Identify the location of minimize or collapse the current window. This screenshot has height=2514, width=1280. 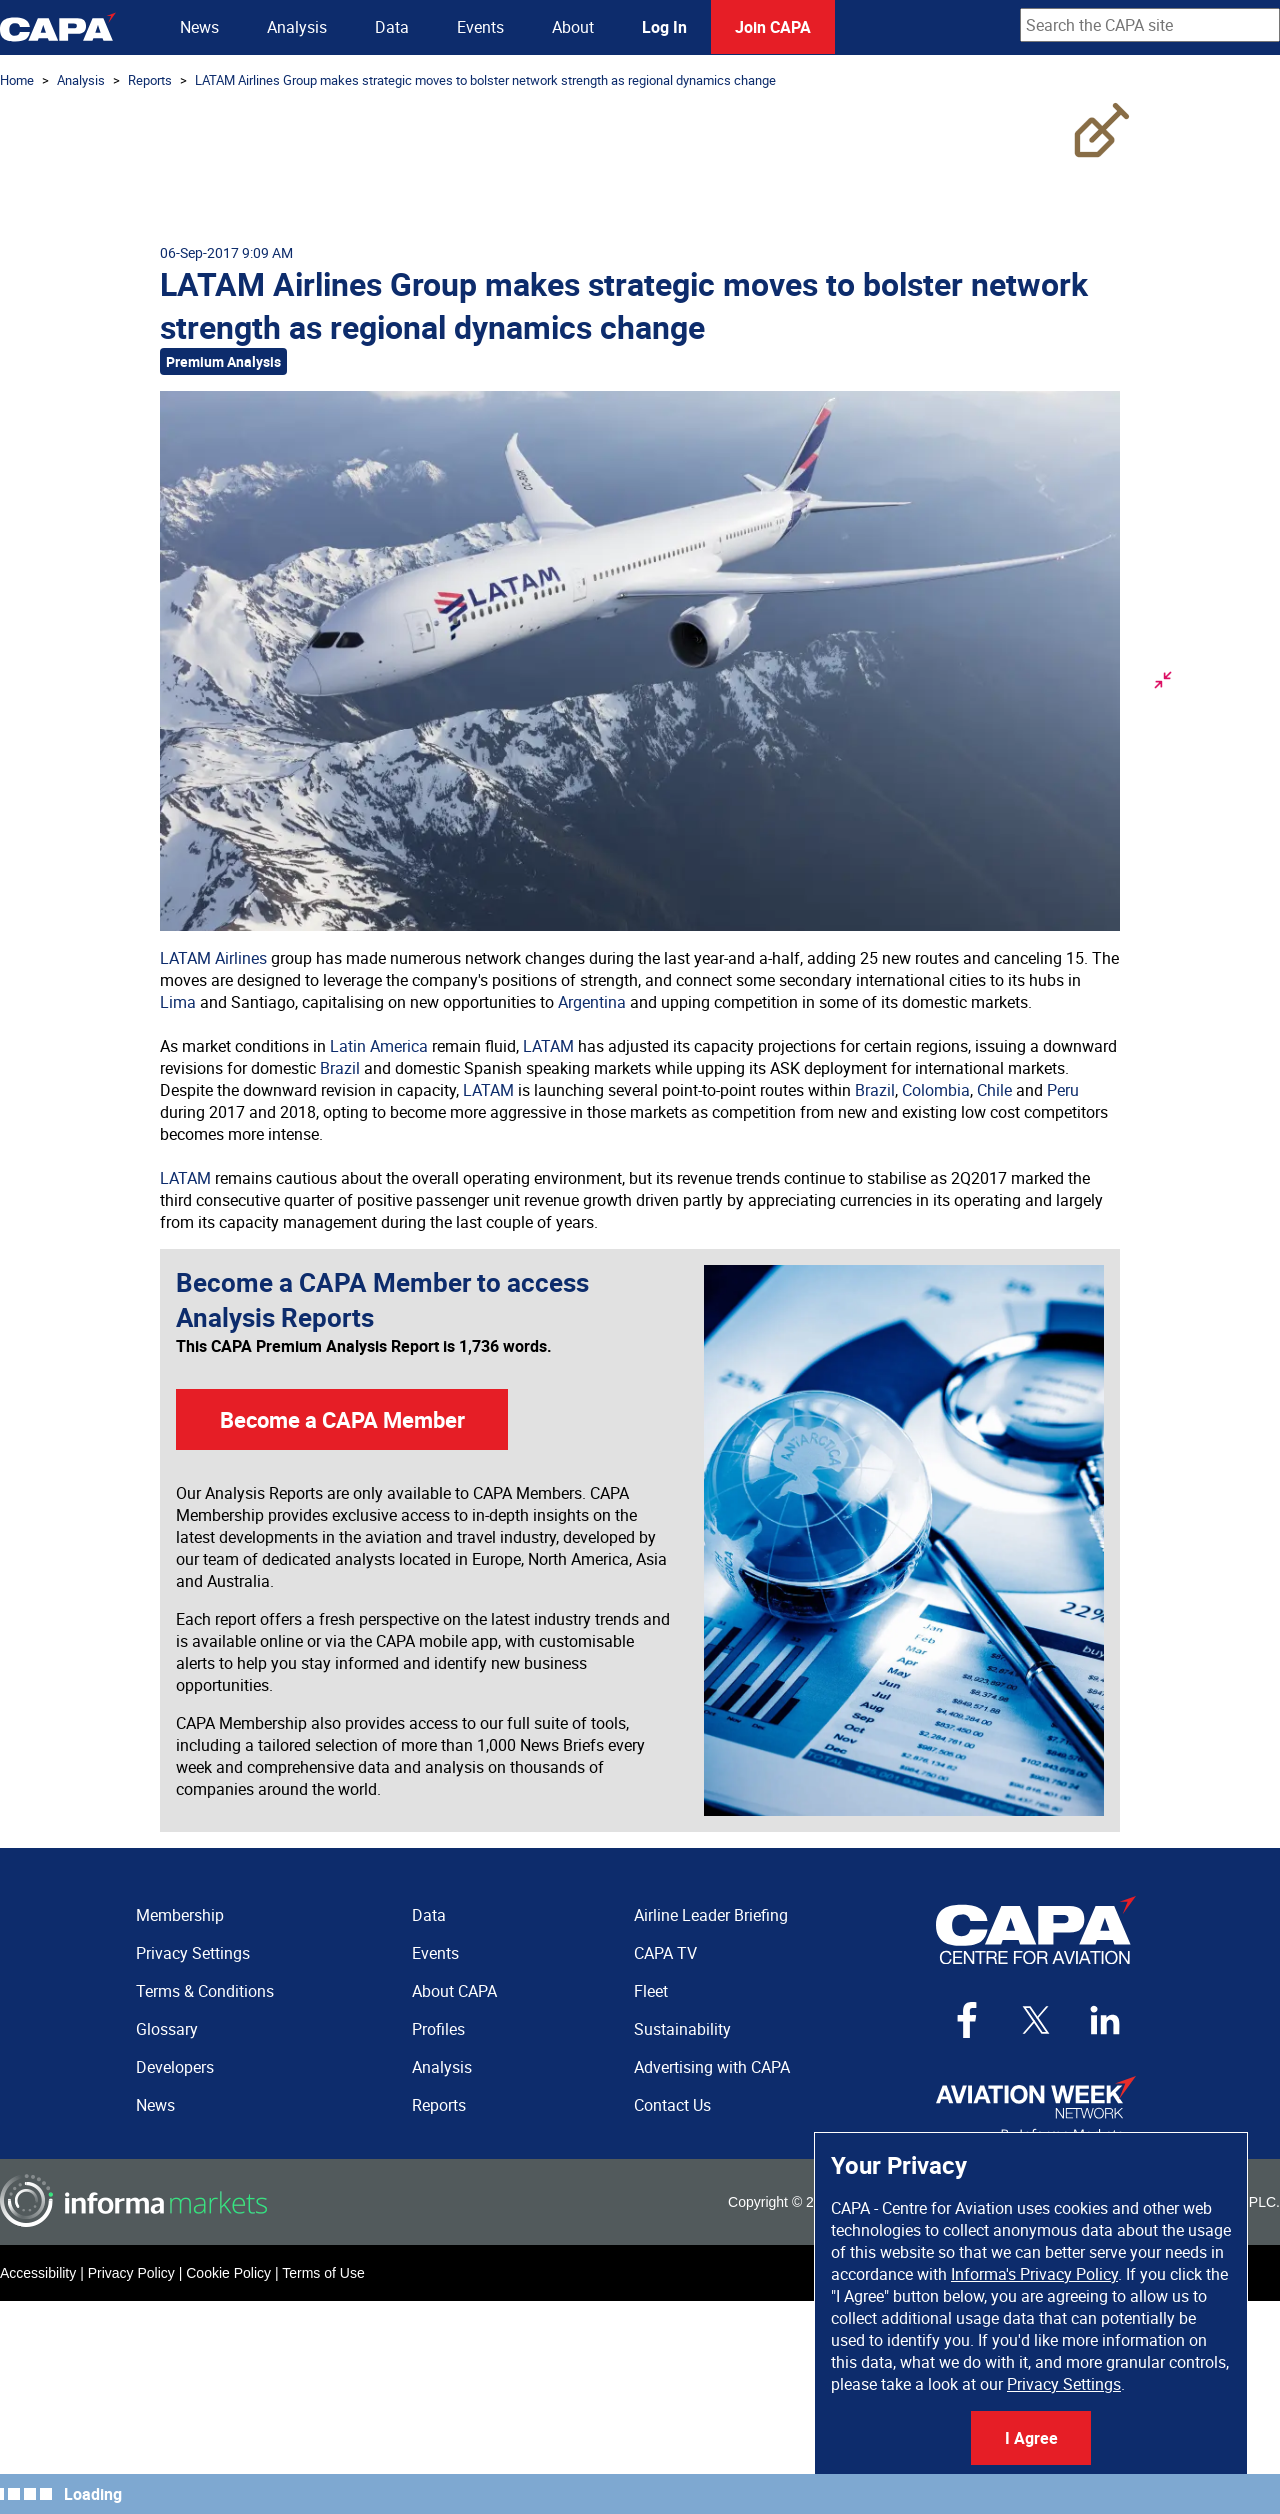
(1163, 680).